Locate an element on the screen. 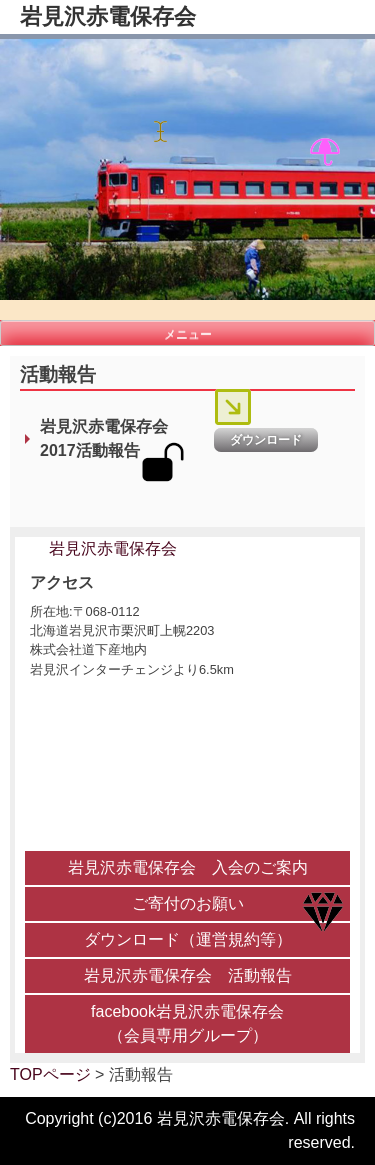 This screenshot has height=1165, width=375. navigate to the bottom-right section is located at coordinates (233, 407).